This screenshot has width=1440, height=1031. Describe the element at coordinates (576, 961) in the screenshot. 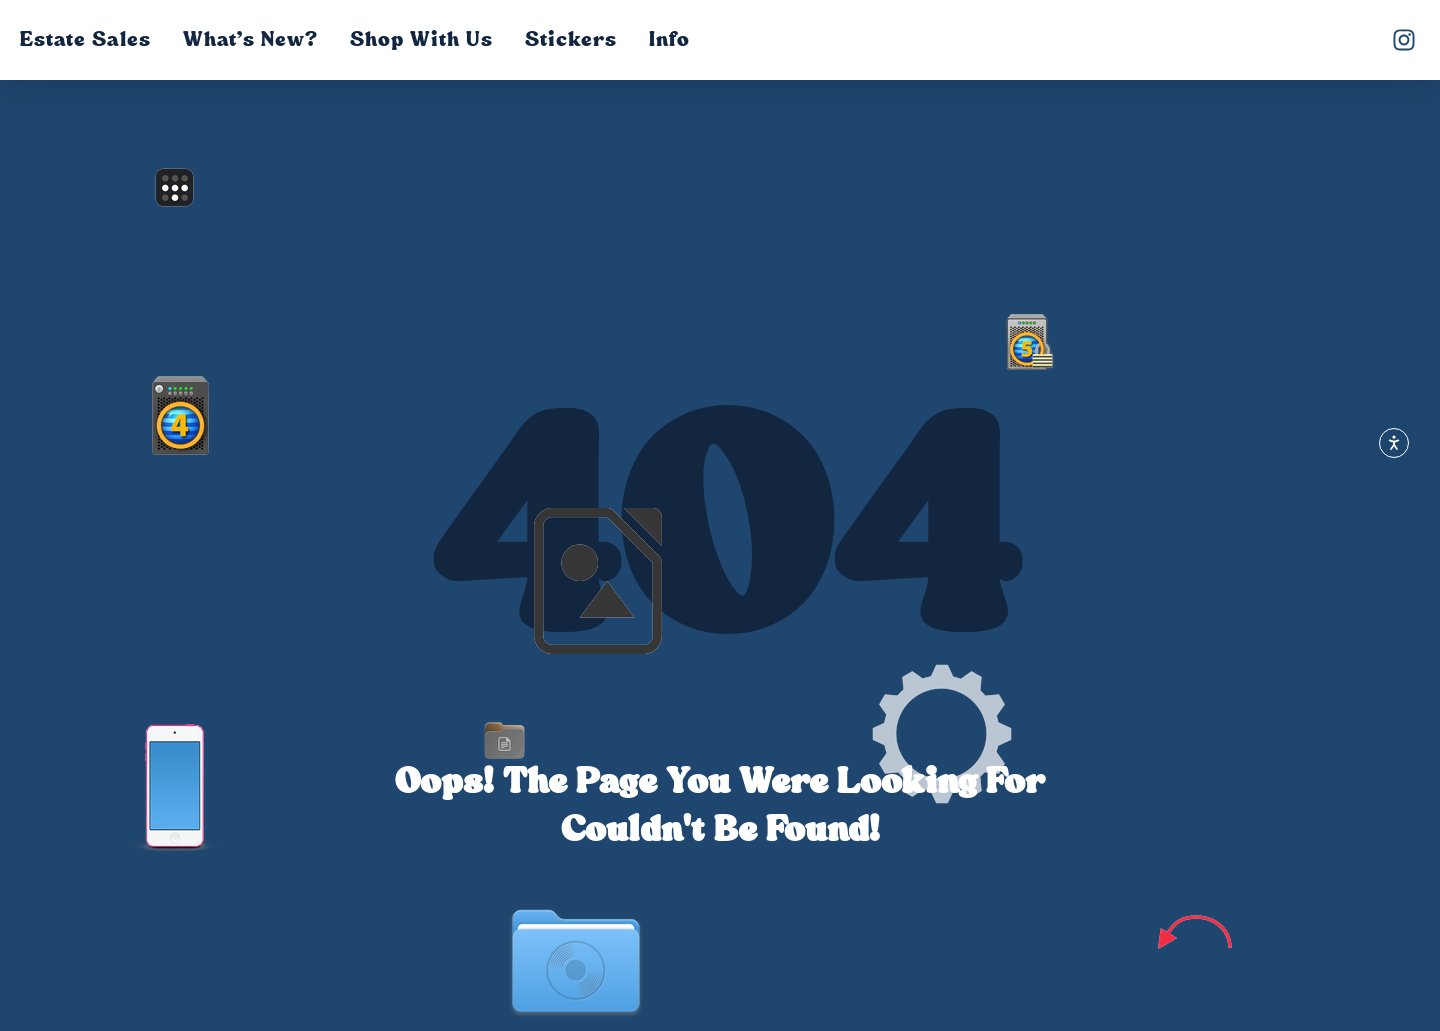

I see `open your recordings folder` at that location.